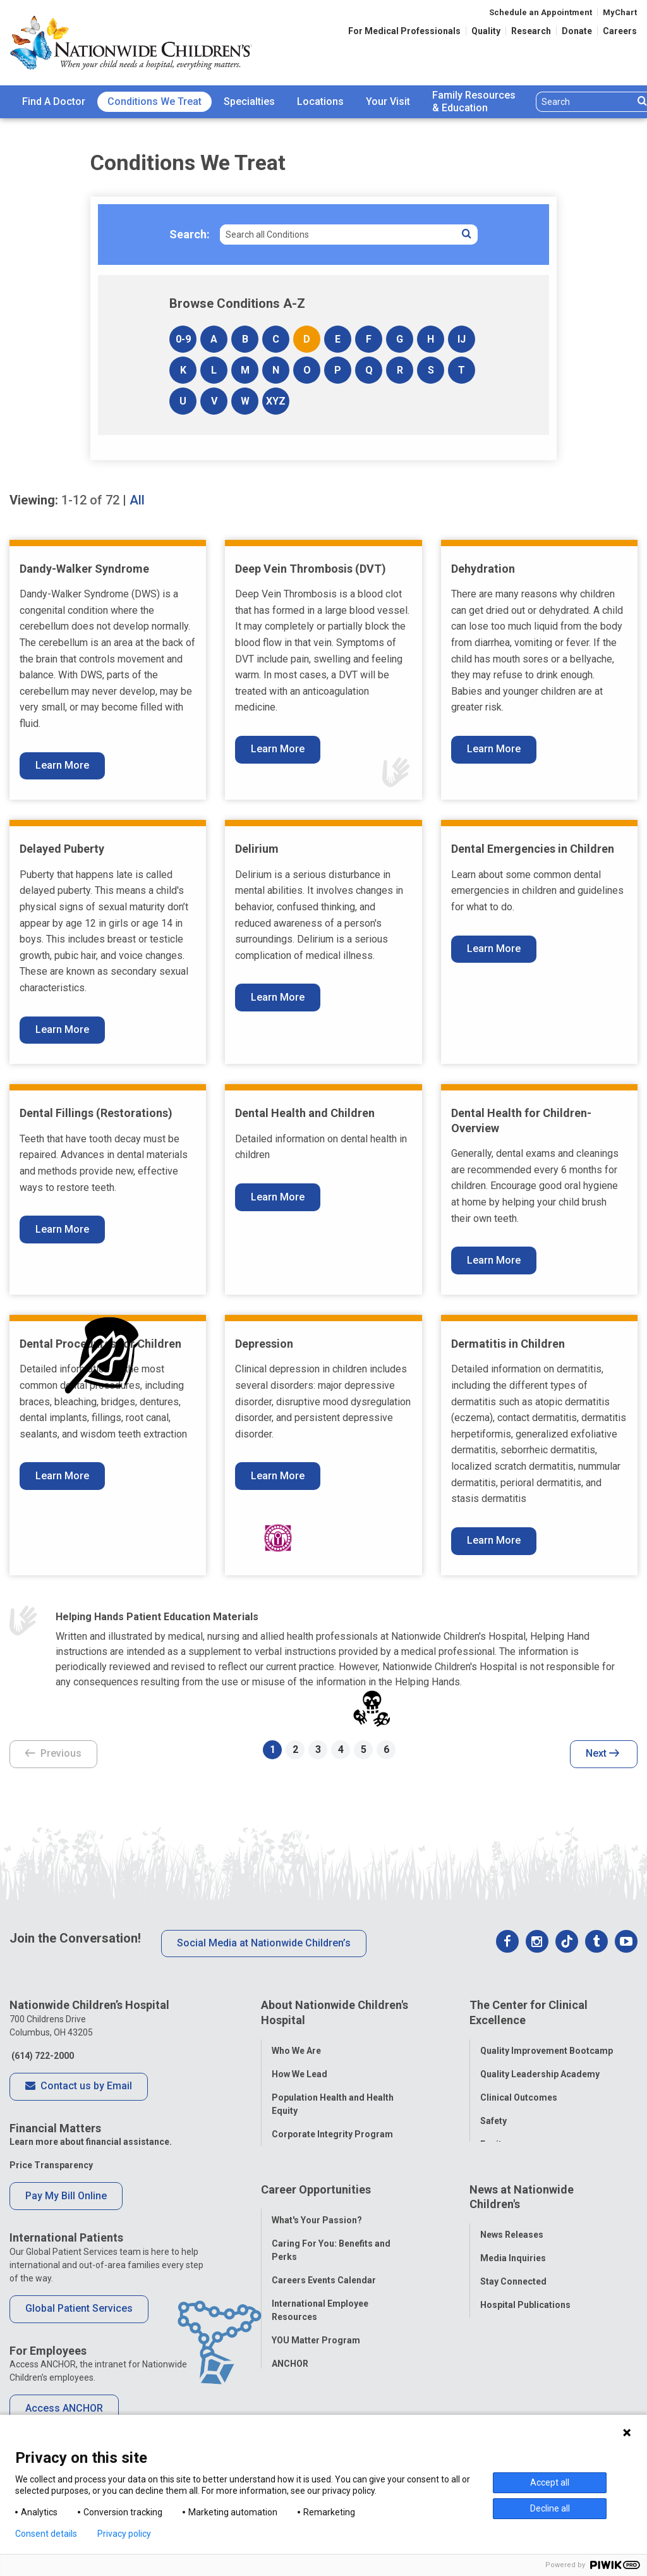 This screenshot has width=647, height=2576. Describe the element at coordinates (372, 1709) in the screenshot. I see `indicates extreme danger or deadly hazard` at that location.